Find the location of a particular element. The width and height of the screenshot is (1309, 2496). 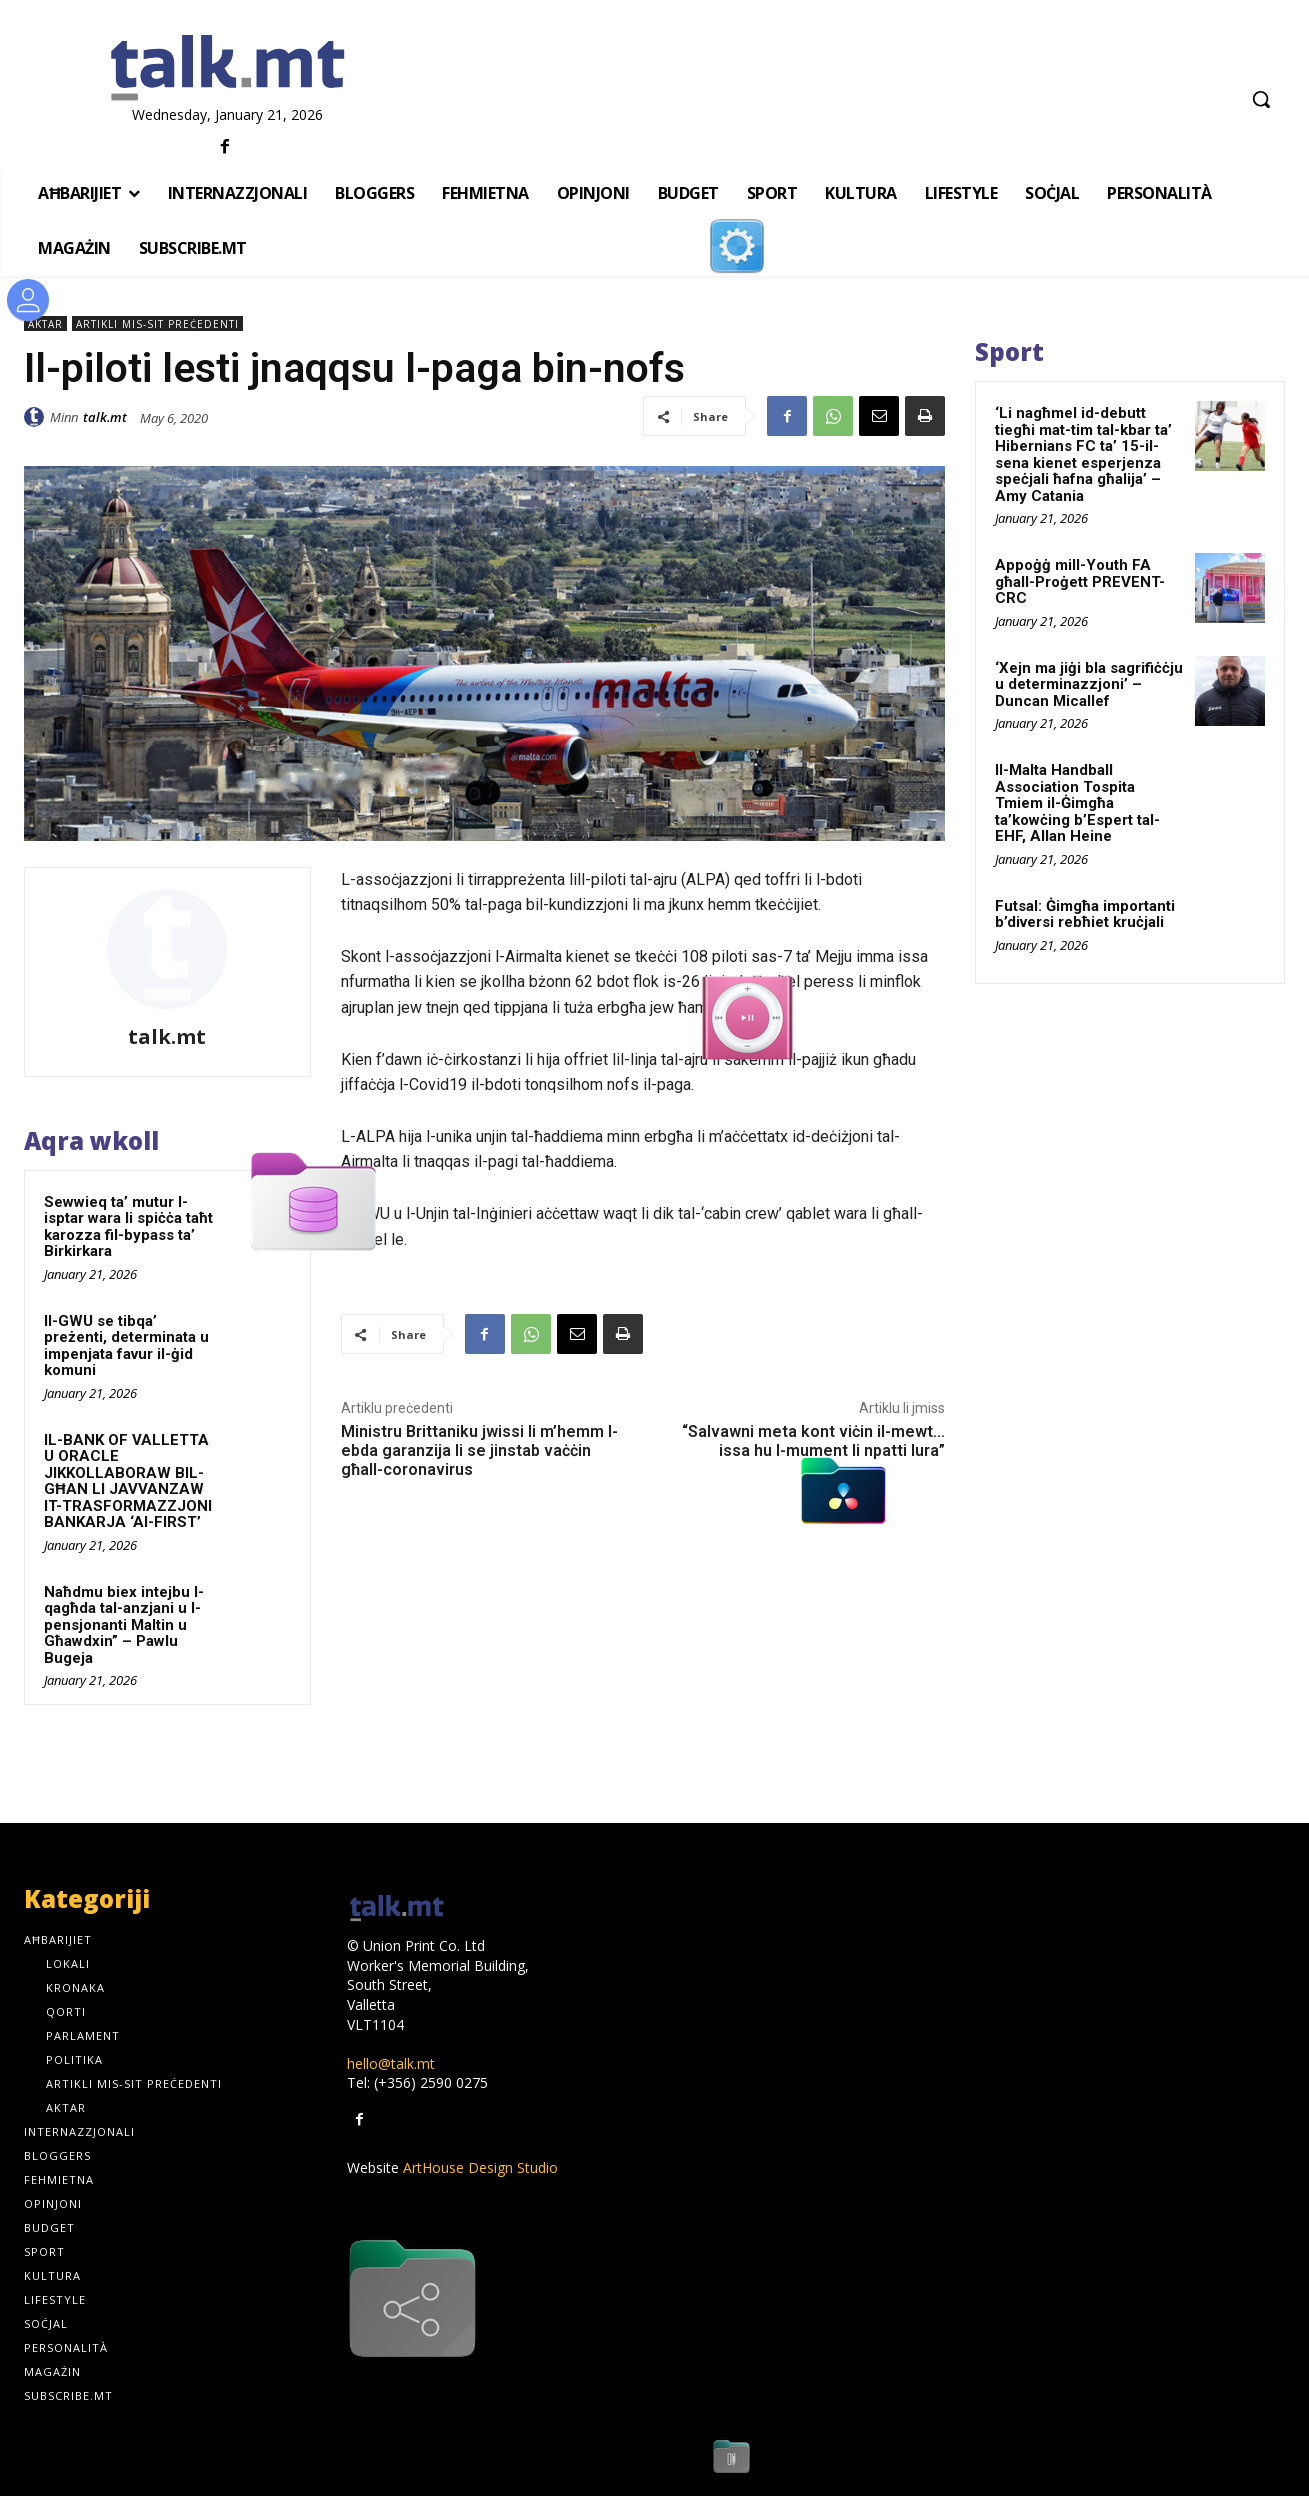

open davinci resolve project files folder is located at coordinates (843, 1493).